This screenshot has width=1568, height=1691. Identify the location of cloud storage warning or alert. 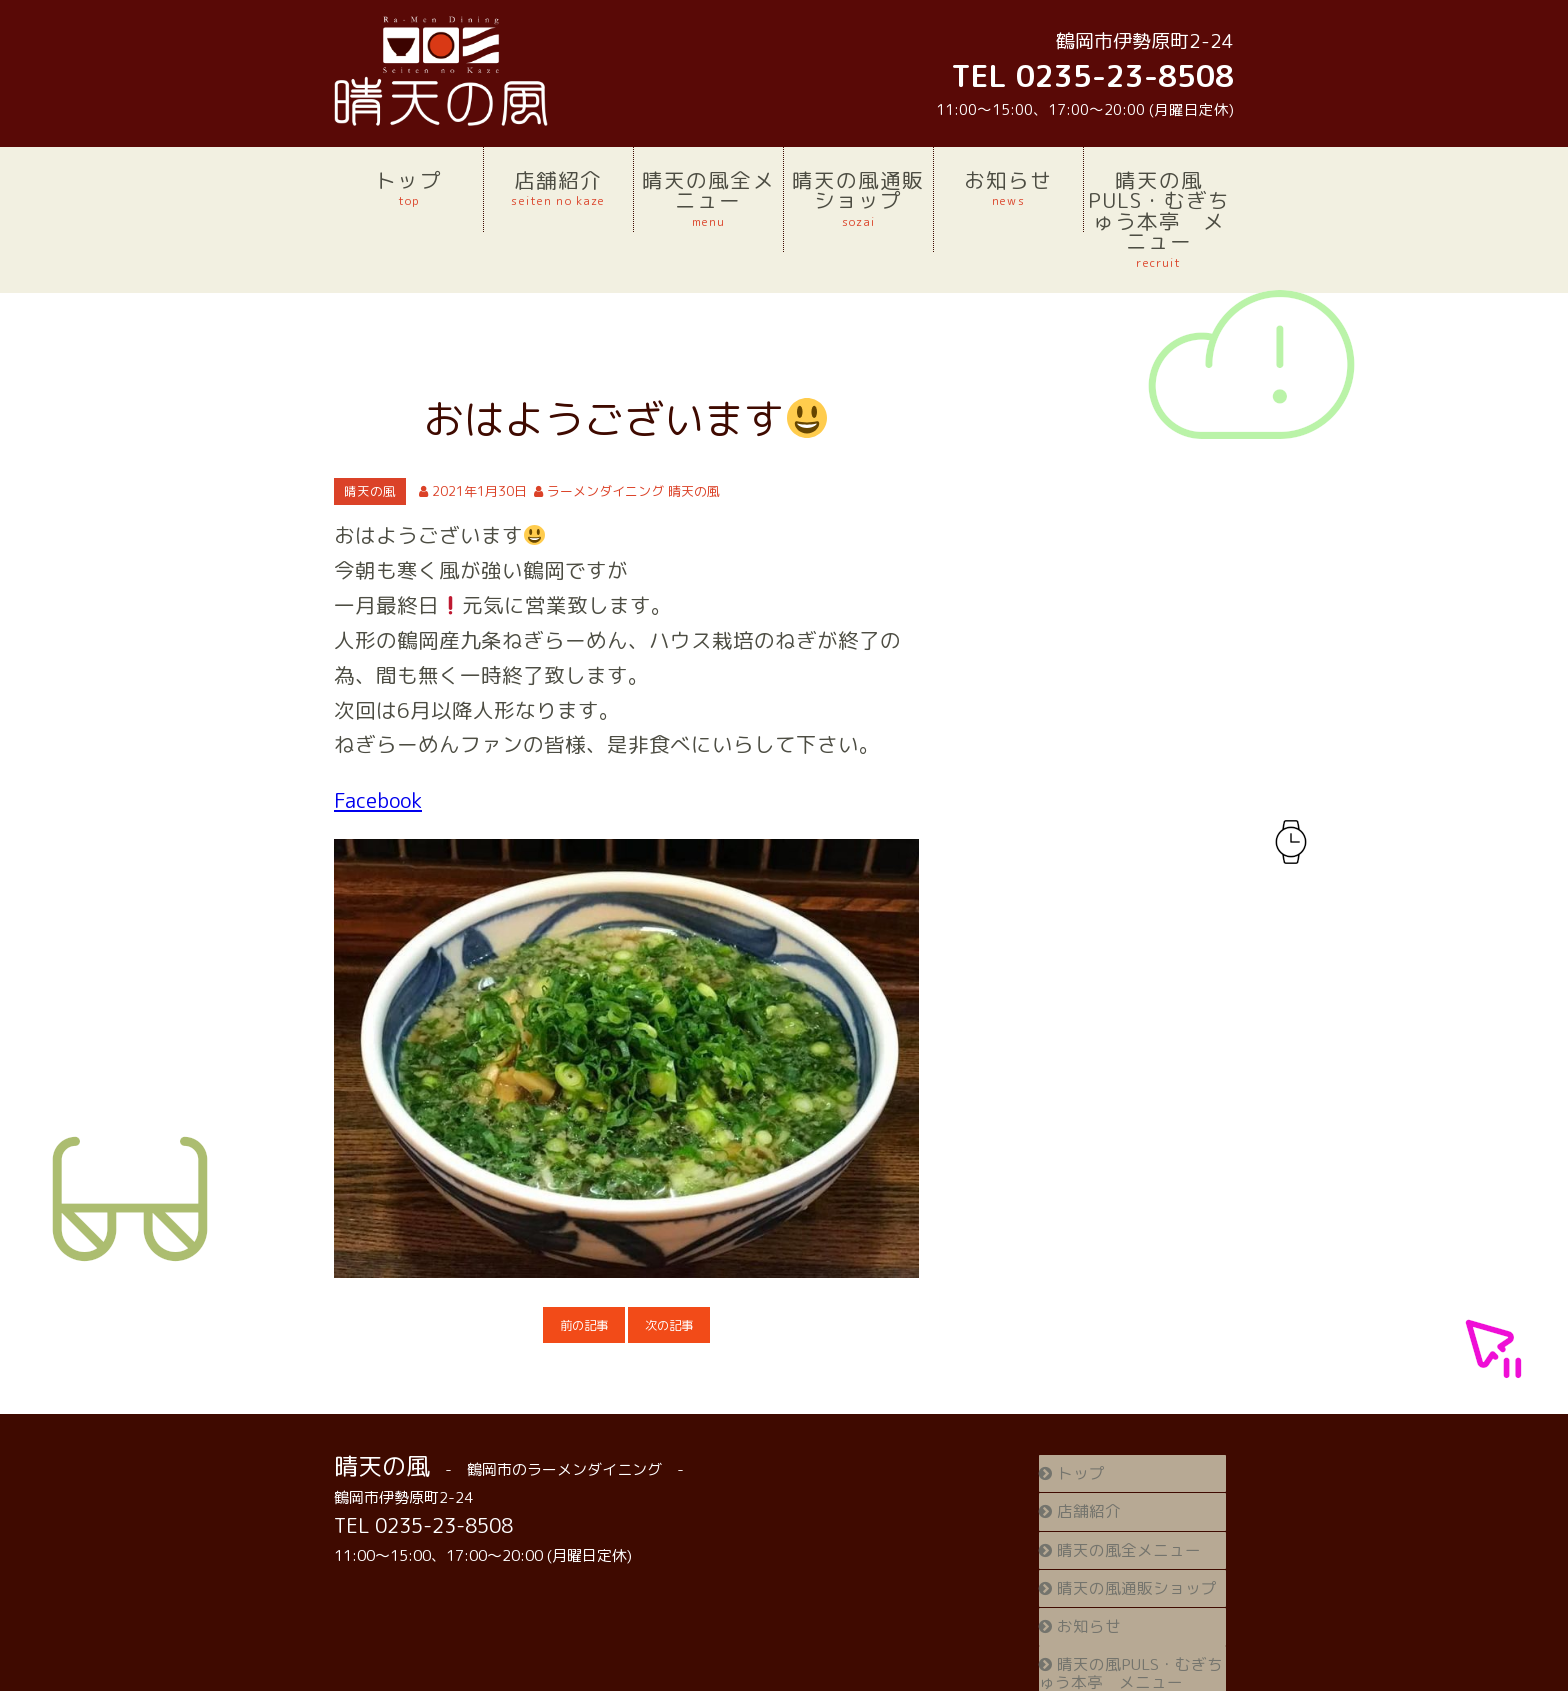
(1251, 364).